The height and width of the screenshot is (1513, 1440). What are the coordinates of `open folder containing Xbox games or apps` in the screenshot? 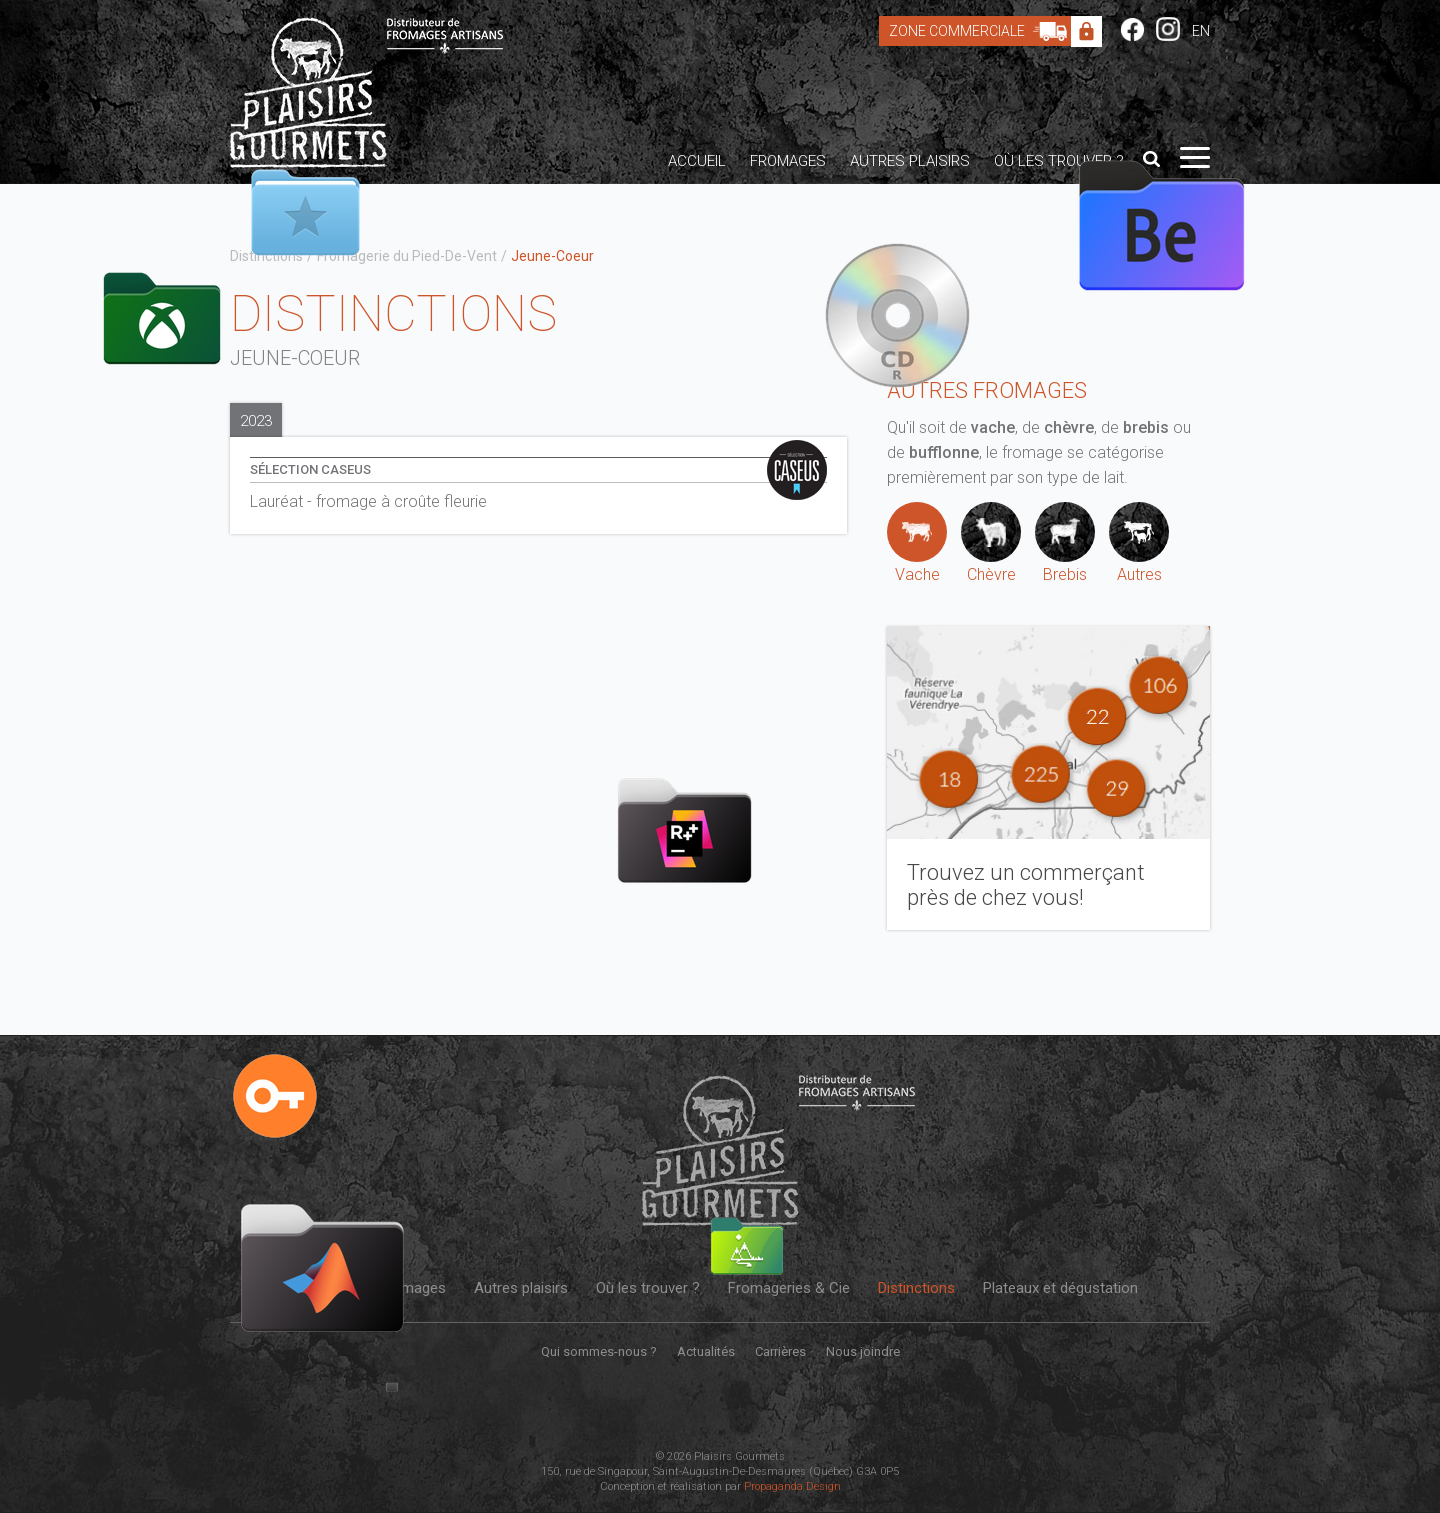 It's located at (161, 321).